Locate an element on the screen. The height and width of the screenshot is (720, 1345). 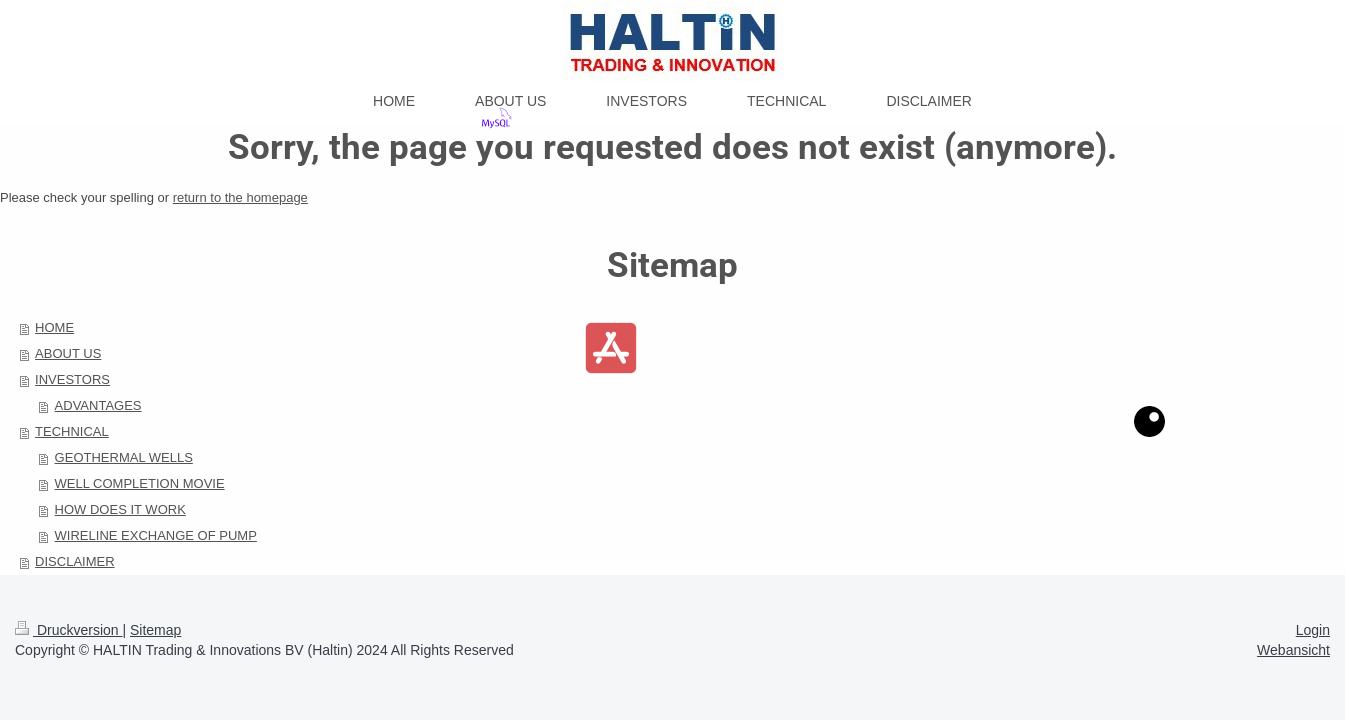
open the apple app store is located at coordinates (611, 348).